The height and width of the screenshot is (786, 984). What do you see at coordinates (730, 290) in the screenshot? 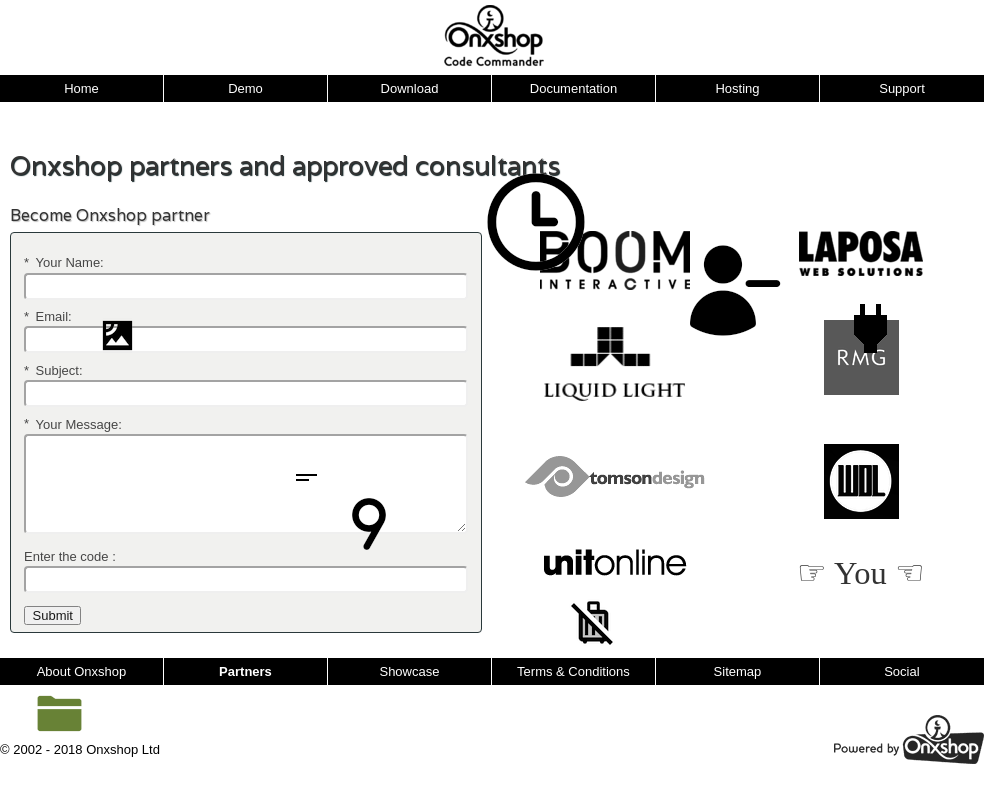
I see `remove a user or contact` at bounding box center [730, 290].